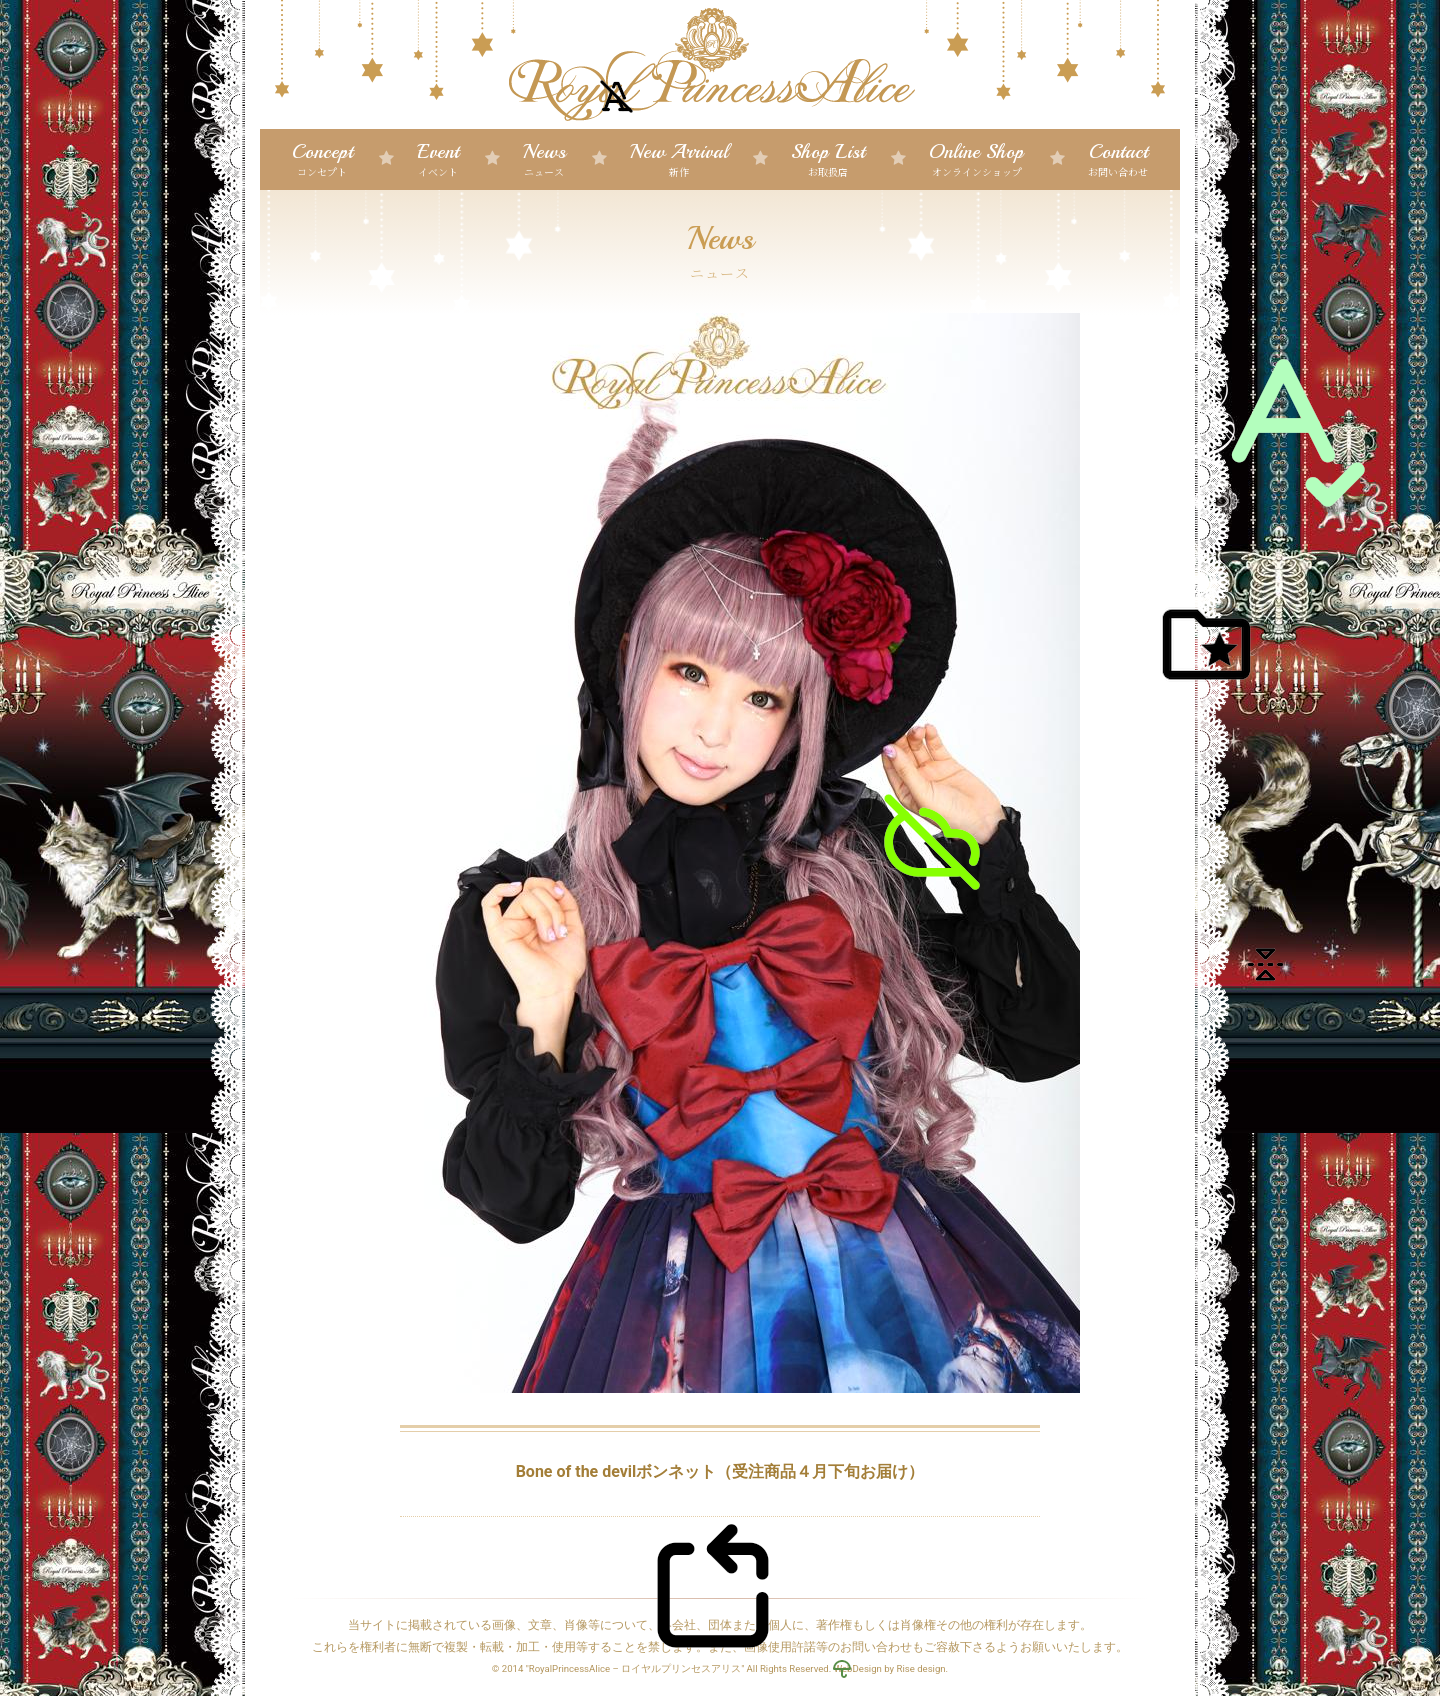 Image resolution: width=1440 pixels, height=1696 pixels. Describe the element at coordinates (1265, 964) in the screenshot. I see `flip image vertically` at that location.